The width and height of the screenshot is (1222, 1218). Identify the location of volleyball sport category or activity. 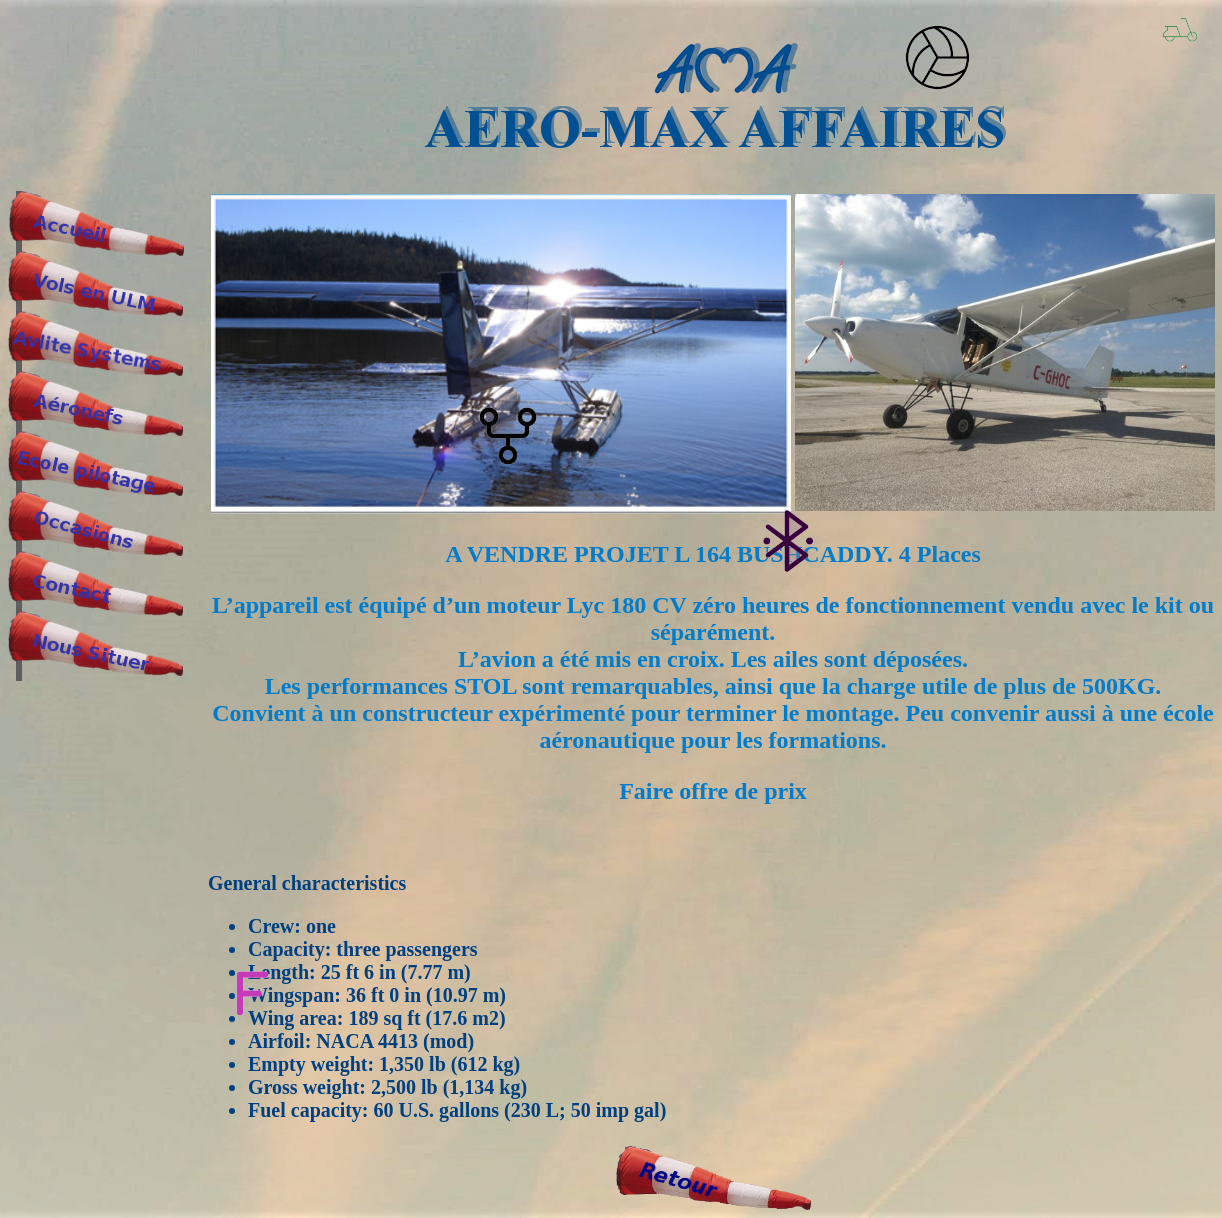
(937, 57).